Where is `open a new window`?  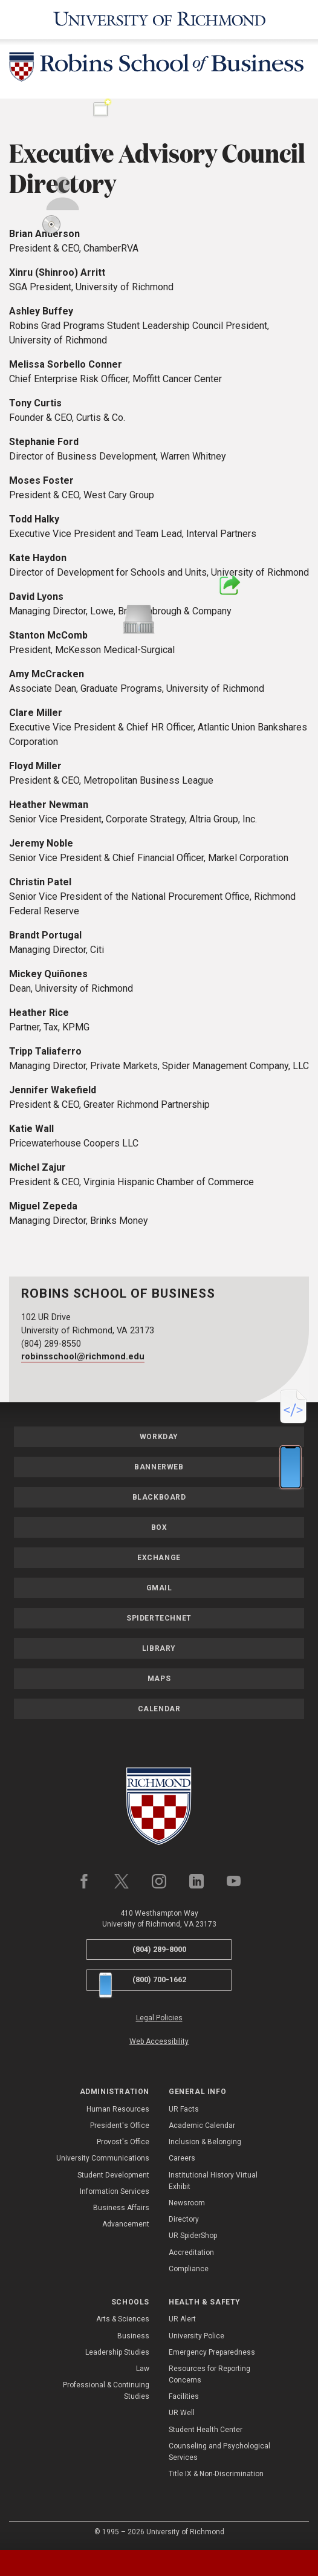
open a new window is located at coordinates (102, 108).